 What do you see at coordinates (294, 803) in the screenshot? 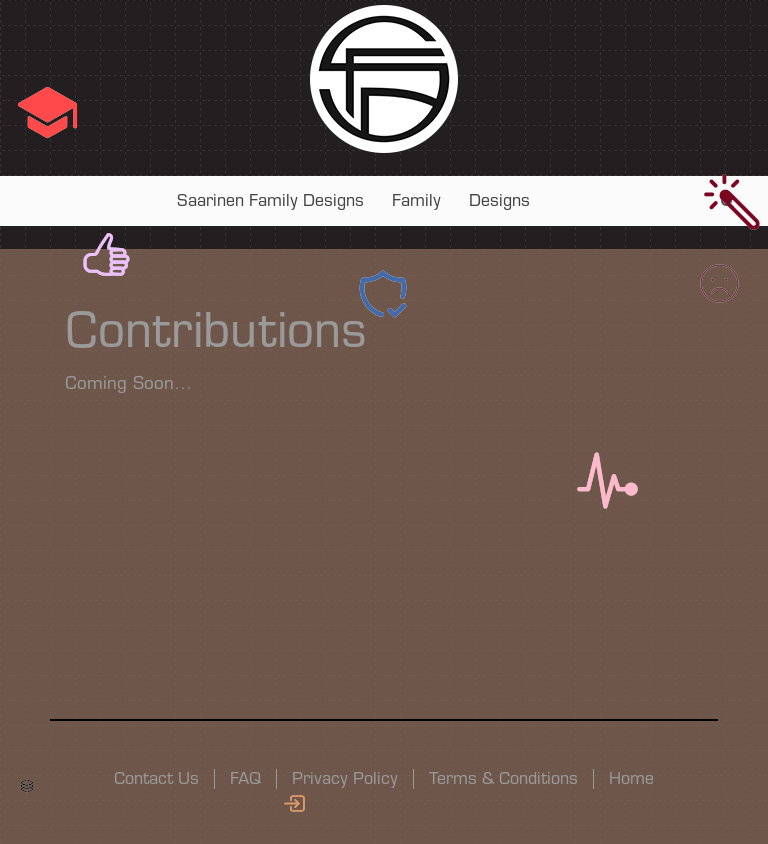
I see `log in to your account` at bounding box center [294, 803].